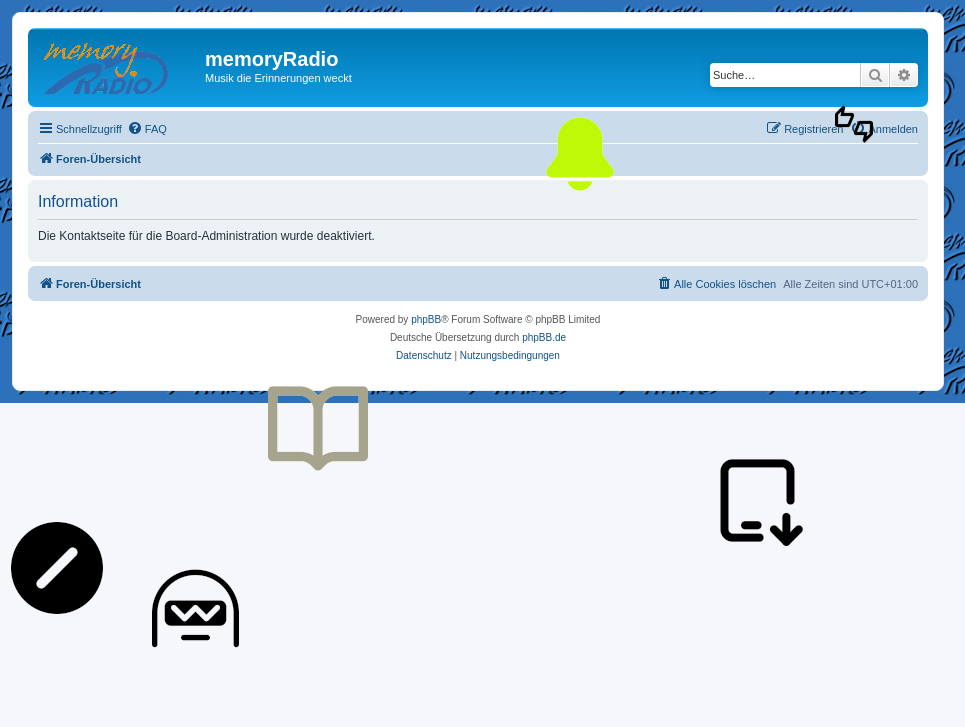 Image resolution: width=965 pixels, height=727 pixels. What do you see at coordinates (195, 609) in the screenshot?
I see `access GitHub's Hubot automation bot` at bounding box center [195, 609].